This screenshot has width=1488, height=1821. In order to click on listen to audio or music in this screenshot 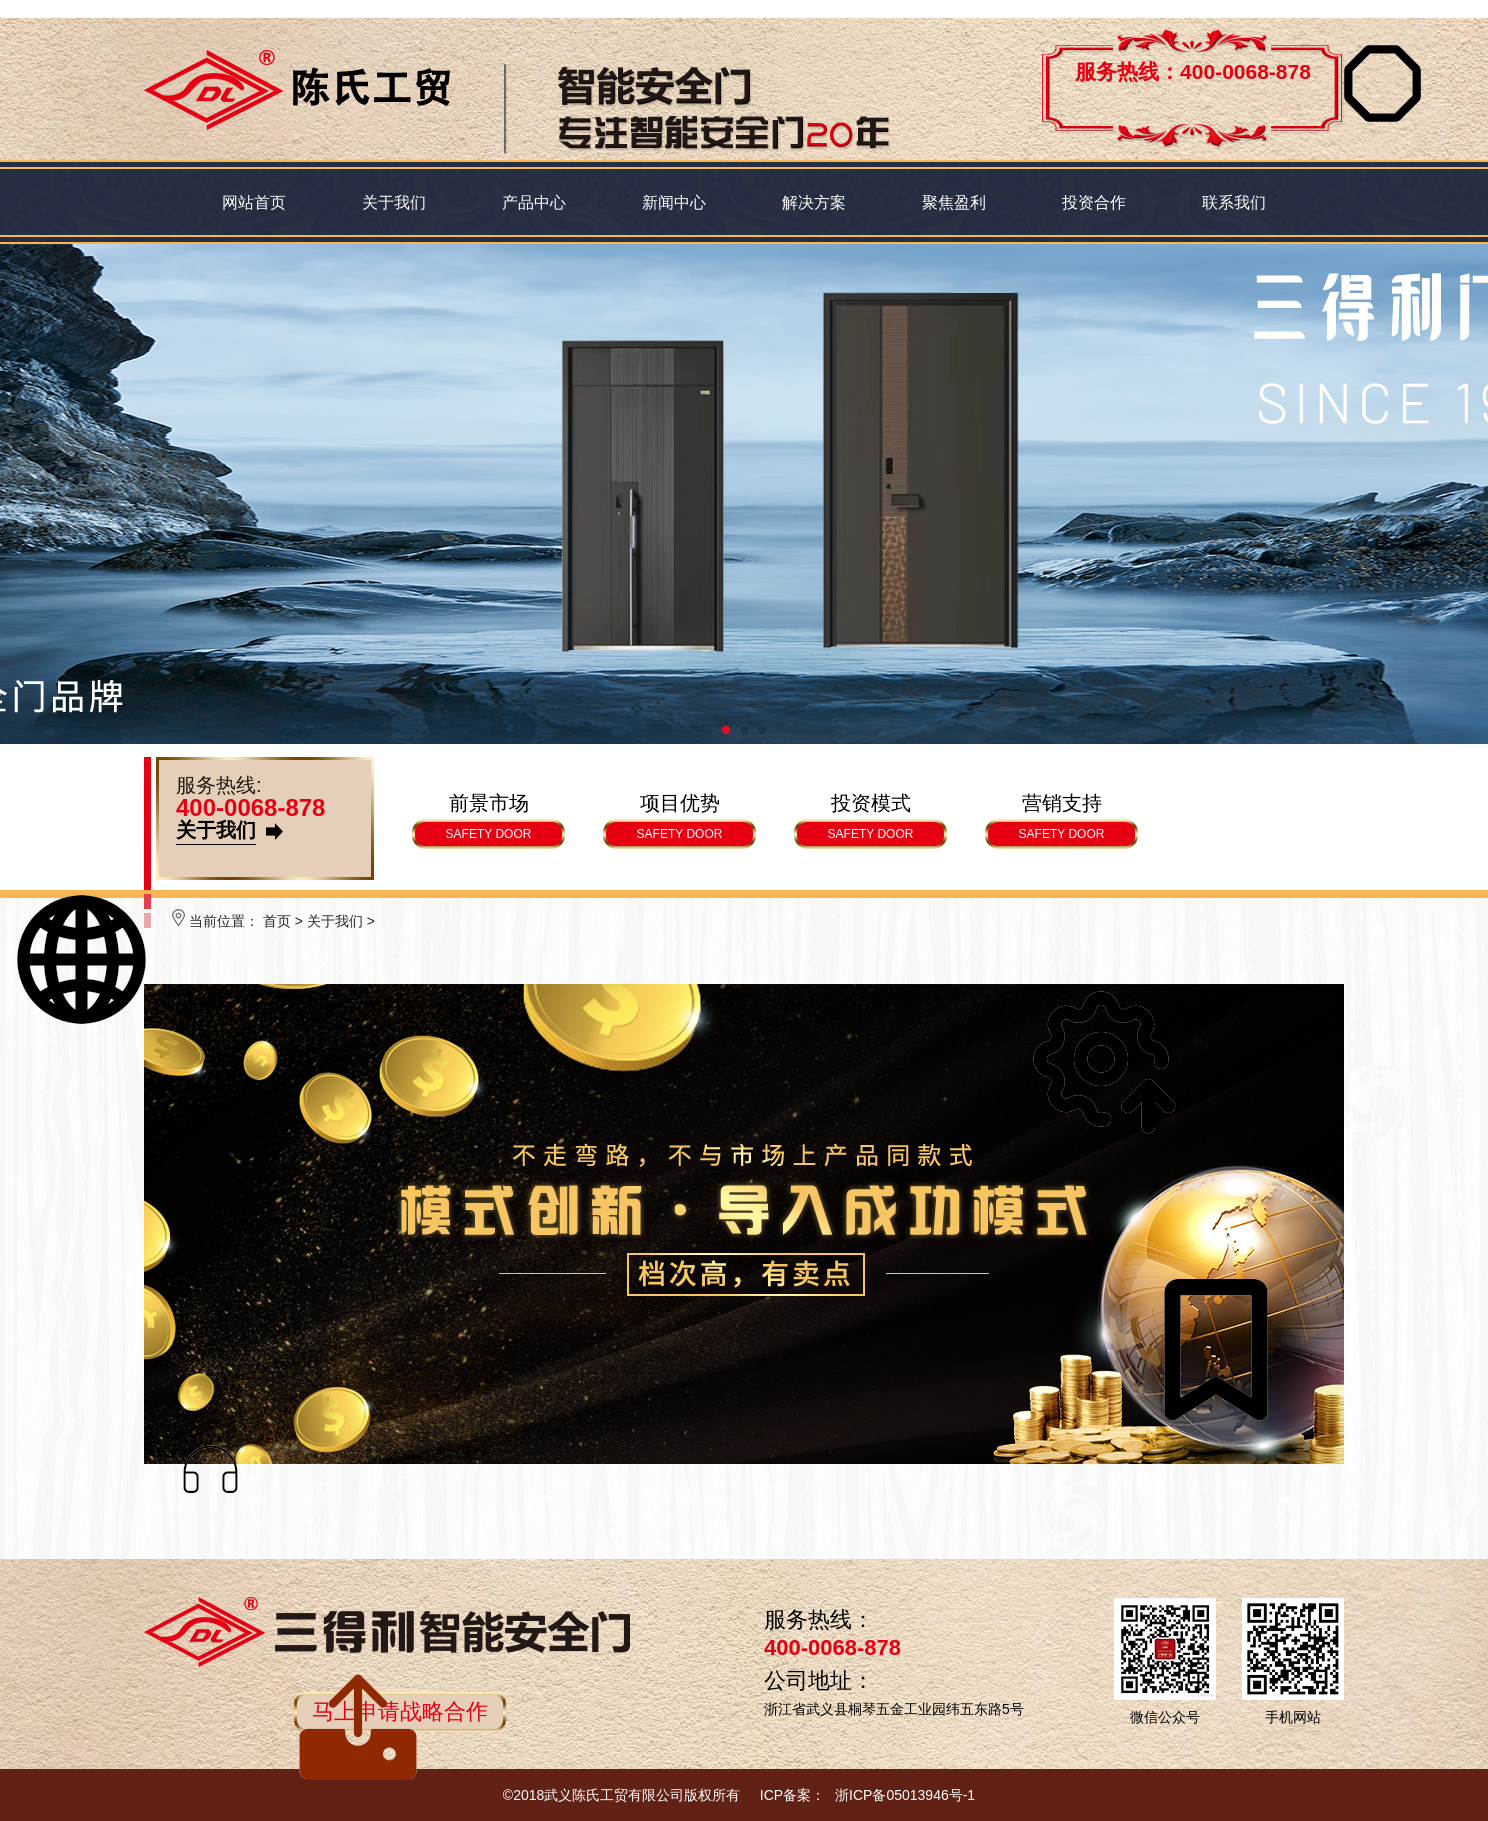, I will do `click(210, 1472)`.